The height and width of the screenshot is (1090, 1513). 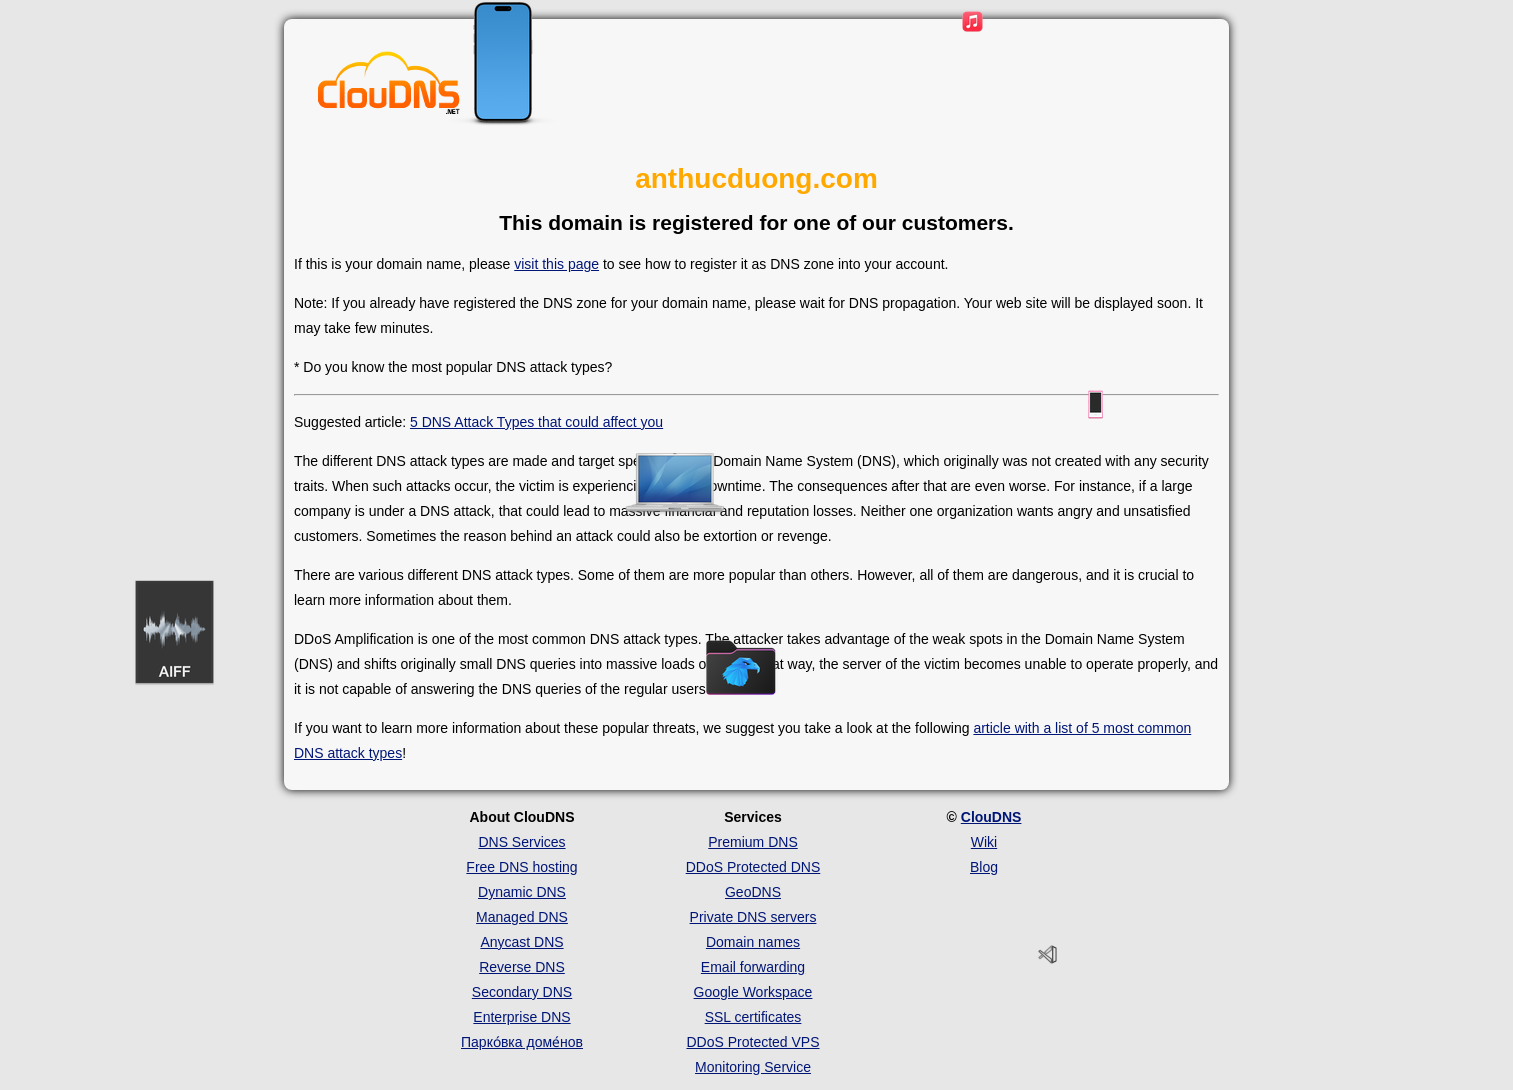 I want to click on iPhone 14 Pro device icon, so click(x=503, y=64).